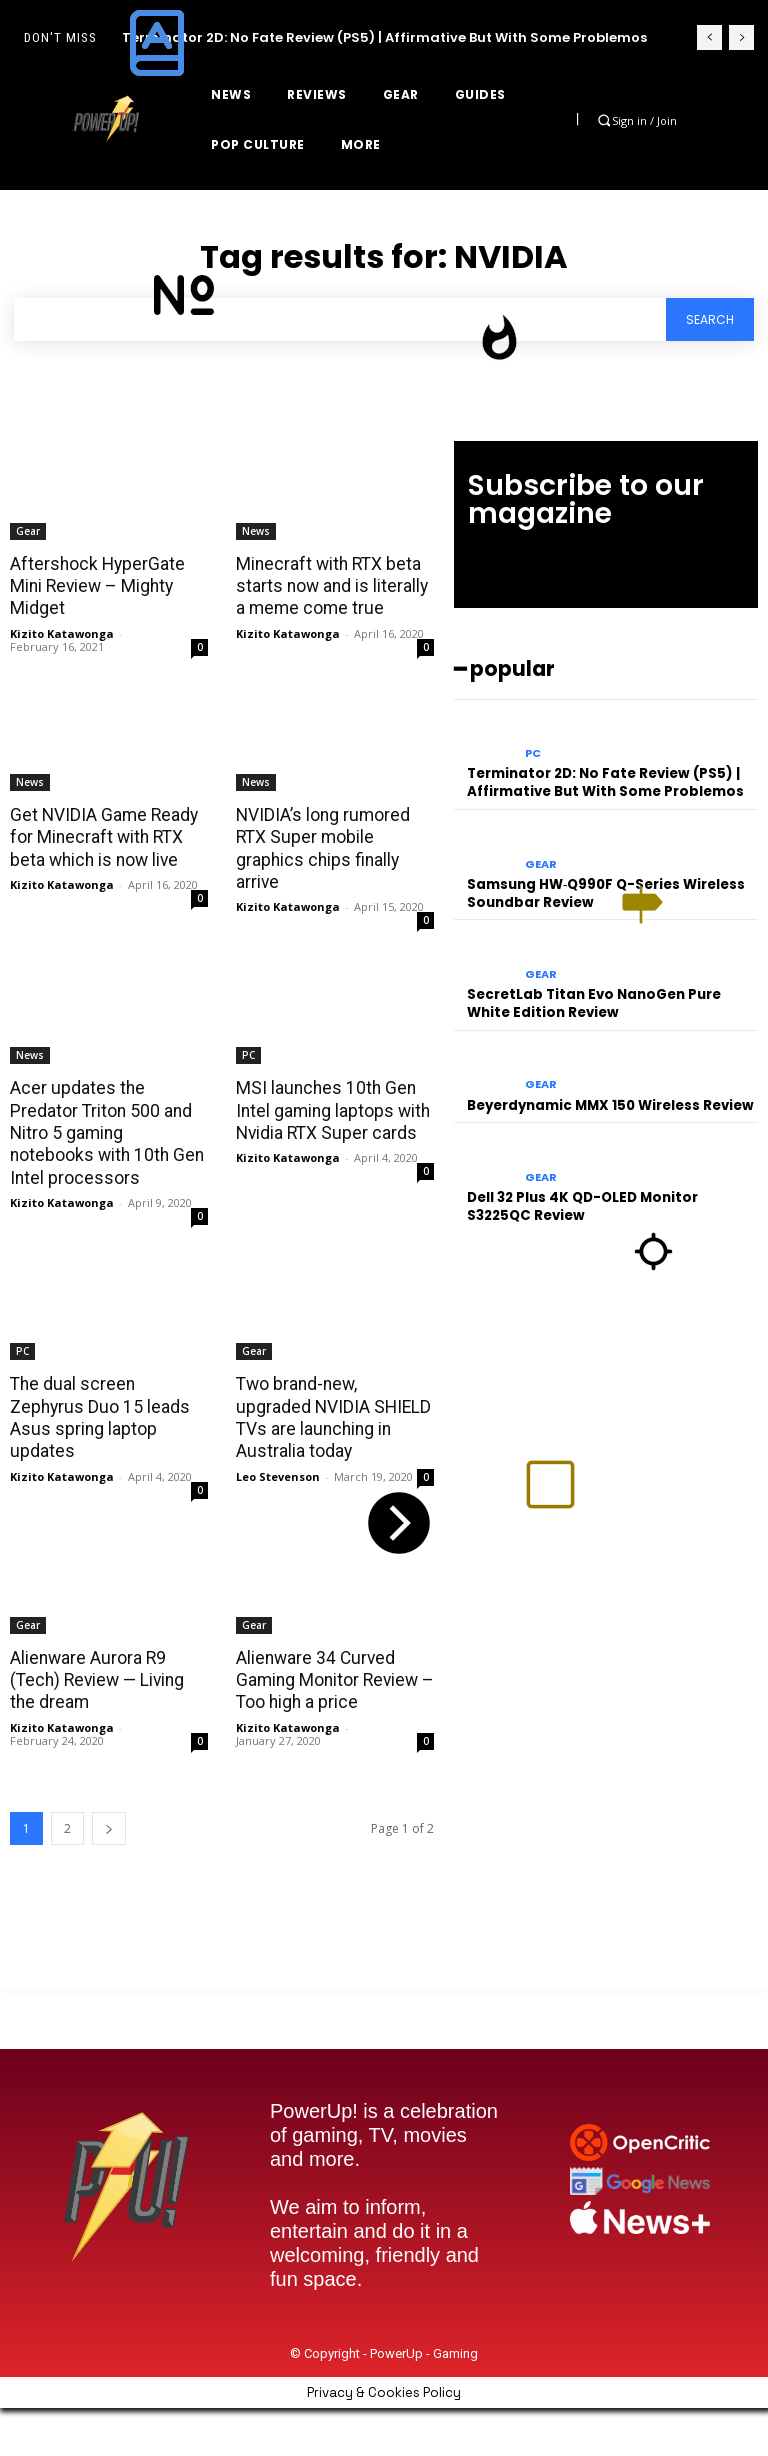  Describe the element at coordinates (399, 1523) in the screenshot. I see `go to the next item or page` at that location.